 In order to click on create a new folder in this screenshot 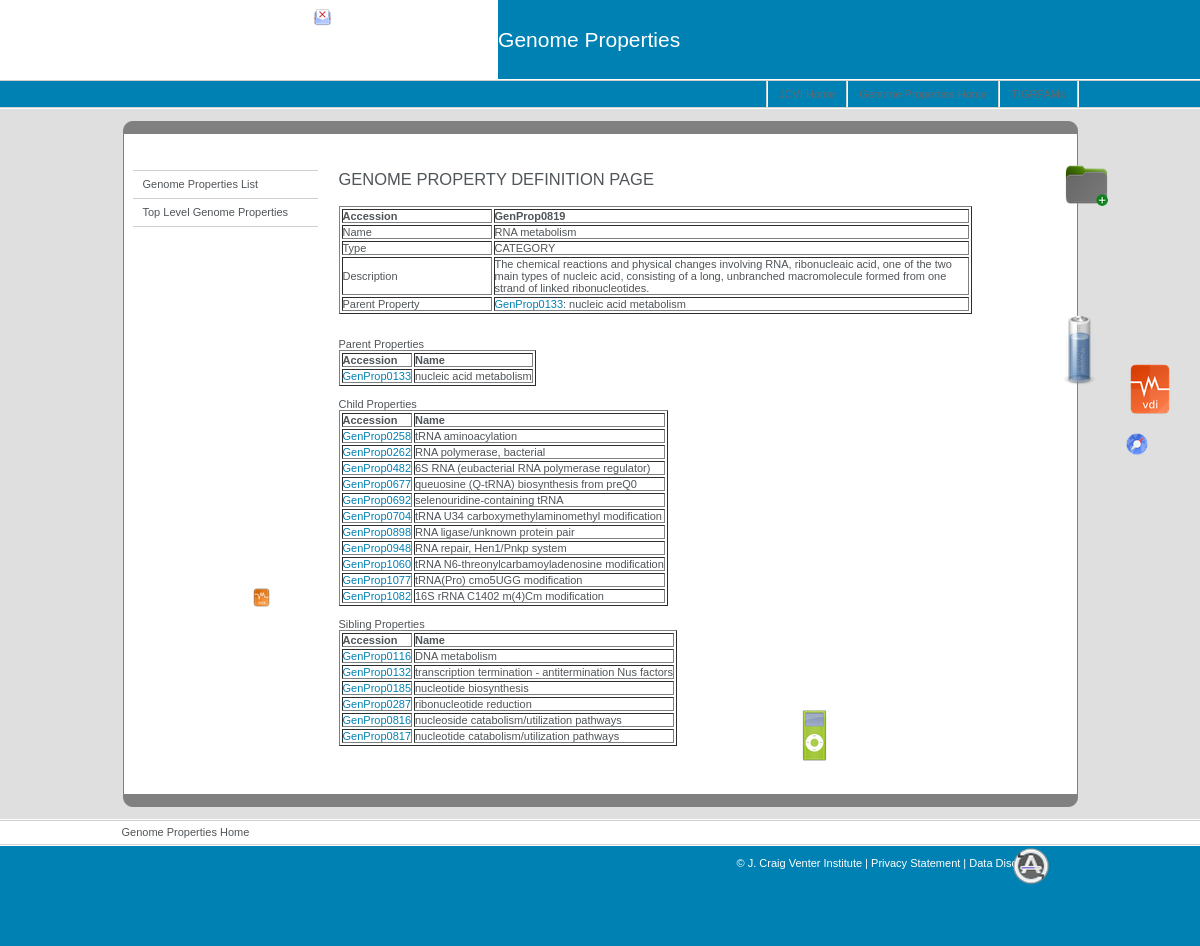, I will do `click(1086, 184)`.